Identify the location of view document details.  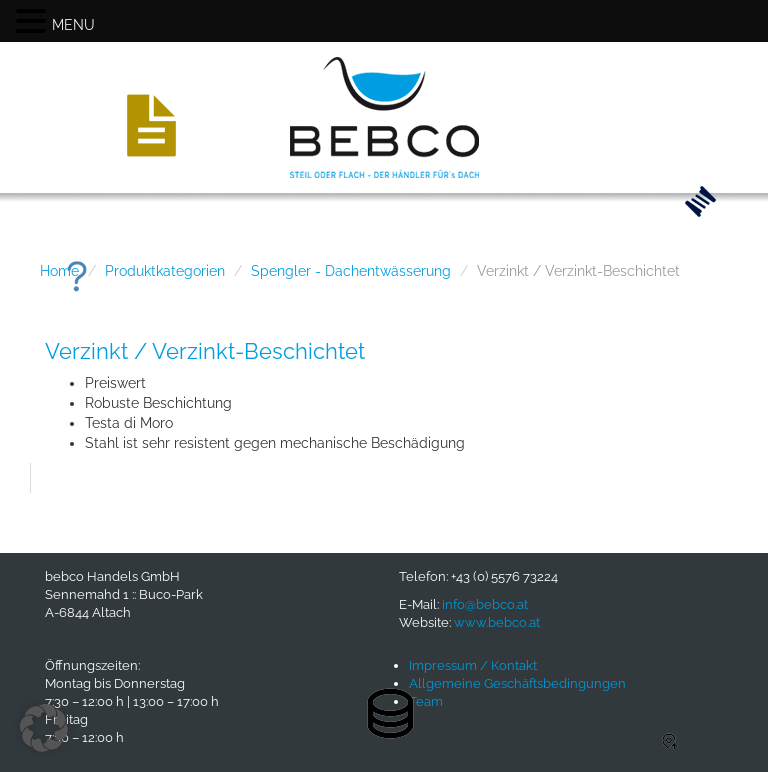
(151, 125).